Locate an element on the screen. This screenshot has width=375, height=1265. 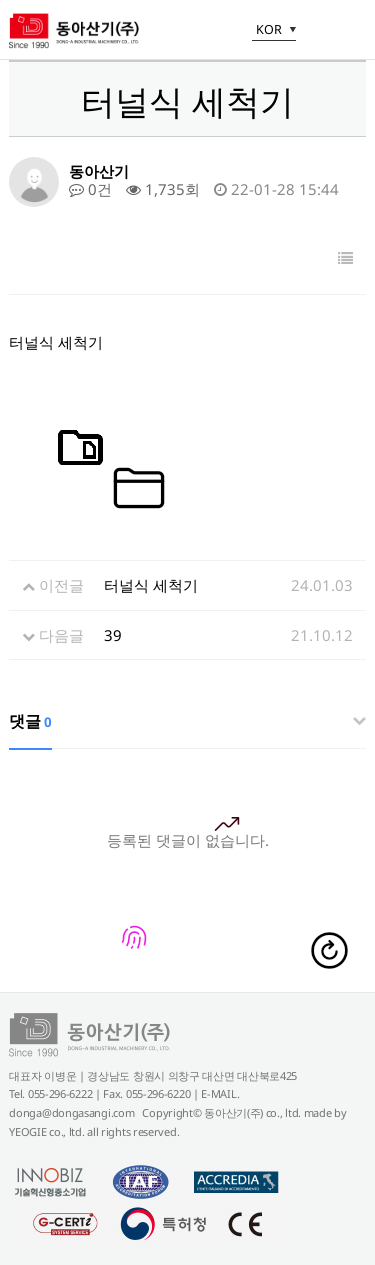
authenticate with fingerprint is located at coordinates (134, 937).